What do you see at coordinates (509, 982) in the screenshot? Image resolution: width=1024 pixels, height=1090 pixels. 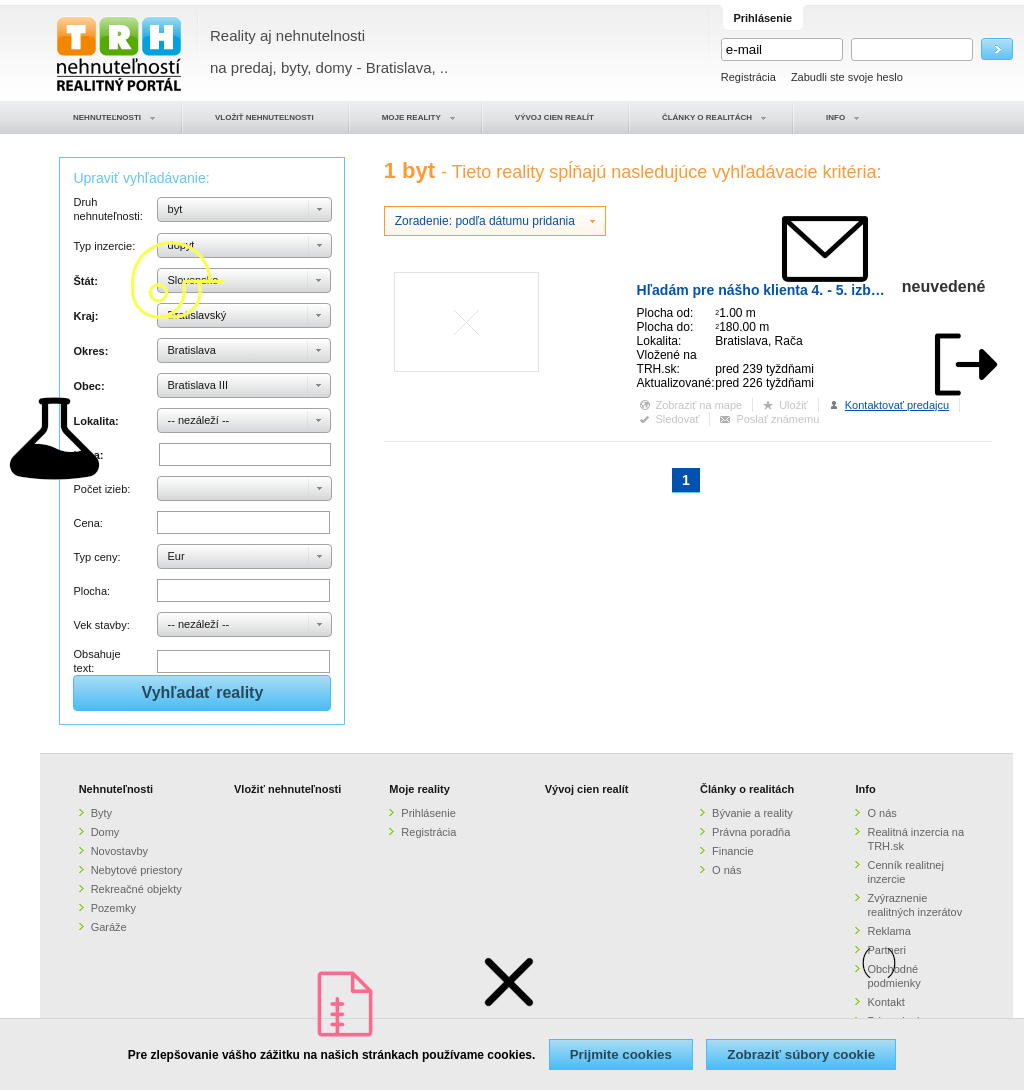 I see `close or dismiss a dialog` at bounding box center [509, 982].